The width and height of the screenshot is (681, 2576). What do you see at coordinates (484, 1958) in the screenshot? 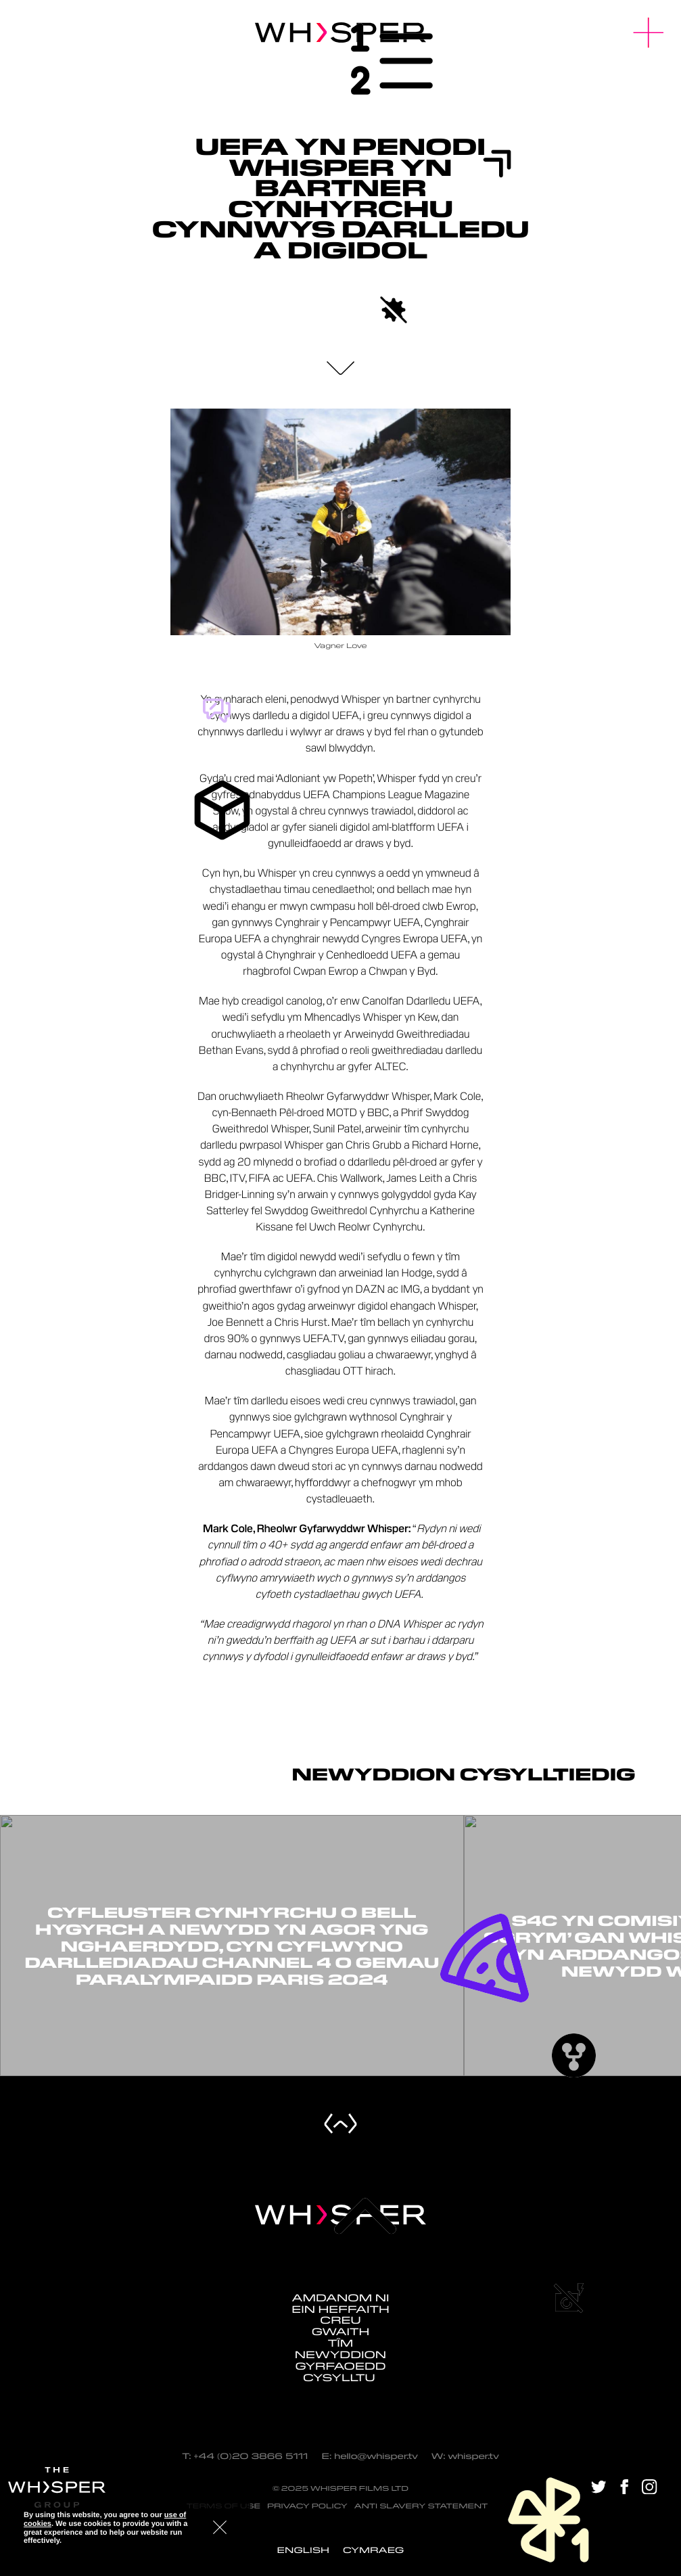
I see `order food or access food delivery` at bounding box center [484, 1958].